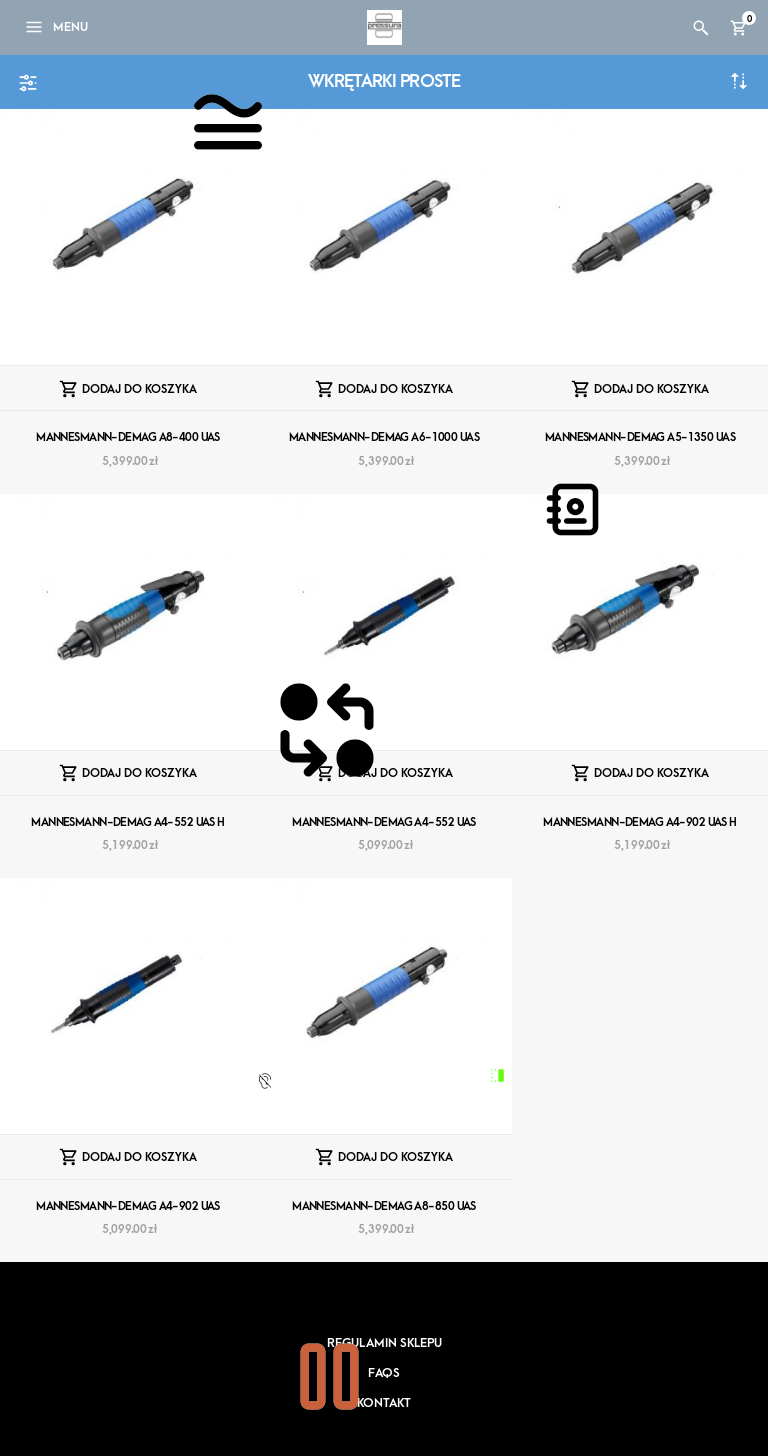 This screenshot has width=768, height=1456. I want to click on pause media playback, so click(329, 1376).